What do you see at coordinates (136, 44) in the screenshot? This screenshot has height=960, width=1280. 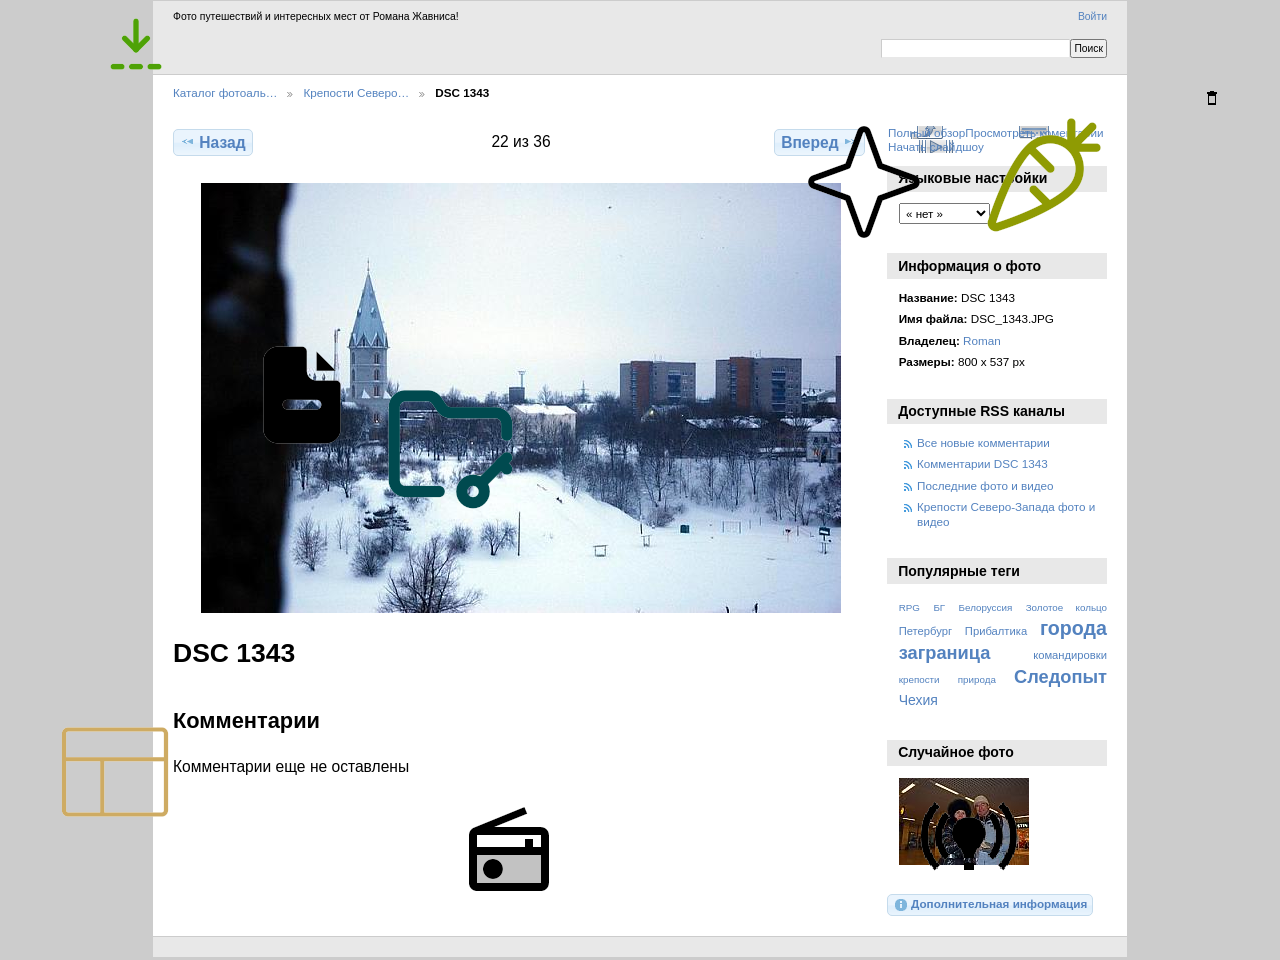 I see `download file to a specific location` at bounding box center [136, 44].